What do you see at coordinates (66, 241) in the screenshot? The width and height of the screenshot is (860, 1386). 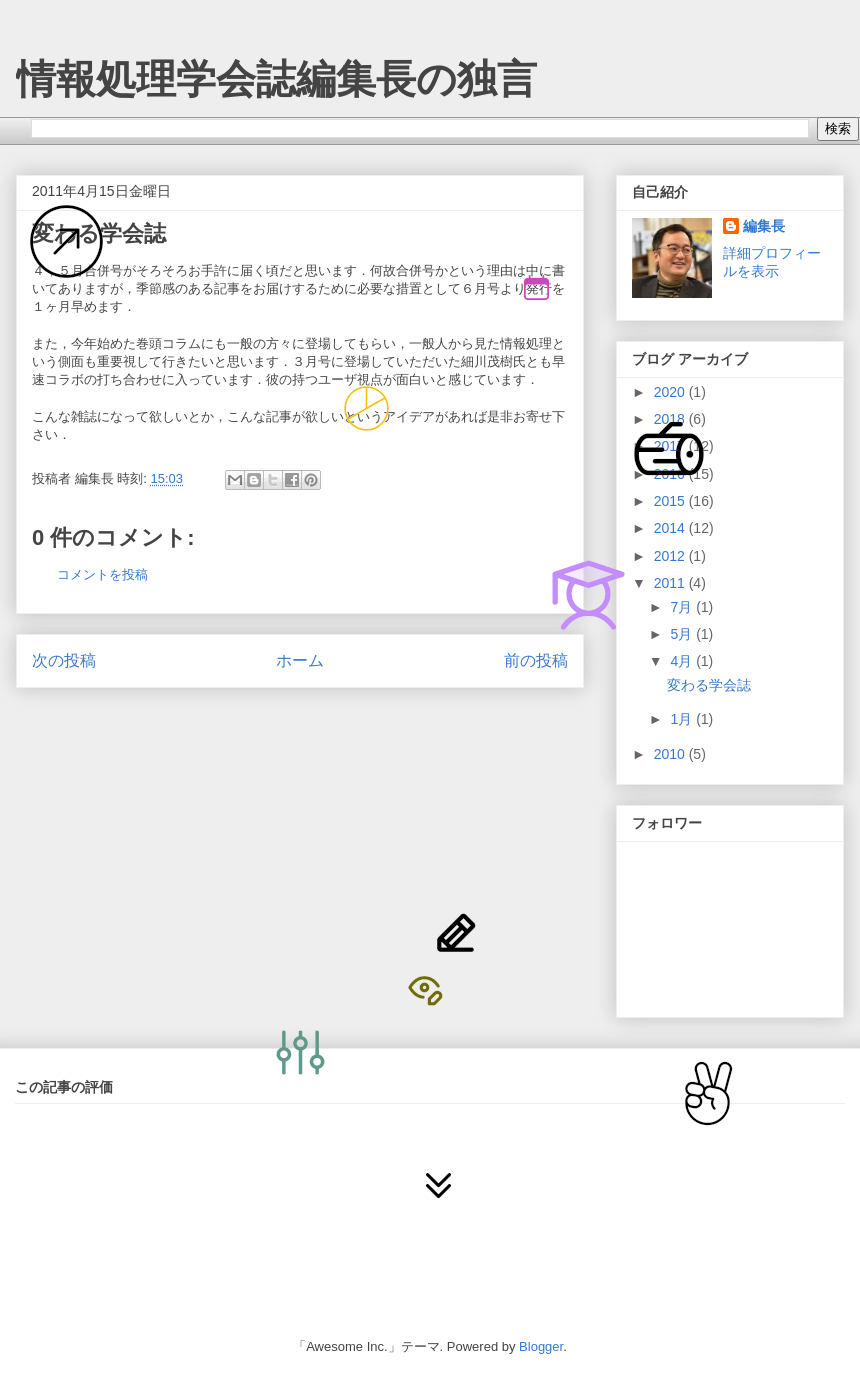 I see `open link in new tab or window` at bounding box center [66, 241].